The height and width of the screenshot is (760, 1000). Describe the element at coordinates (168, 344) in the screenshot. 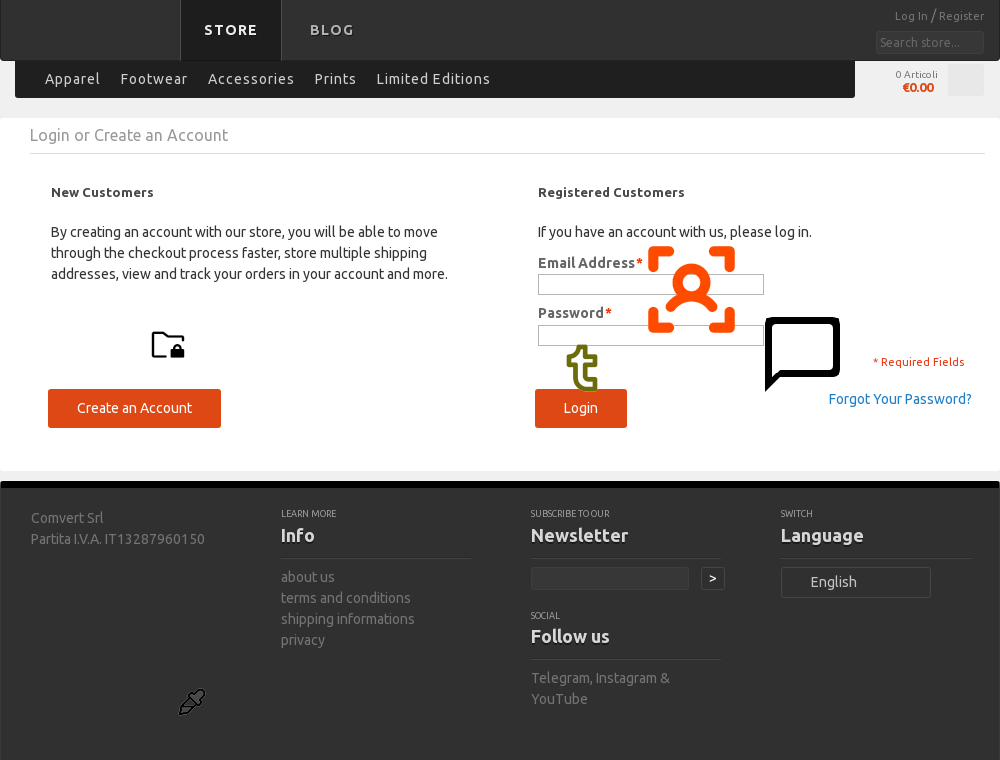

I see `access a password-protected folder` at that location.